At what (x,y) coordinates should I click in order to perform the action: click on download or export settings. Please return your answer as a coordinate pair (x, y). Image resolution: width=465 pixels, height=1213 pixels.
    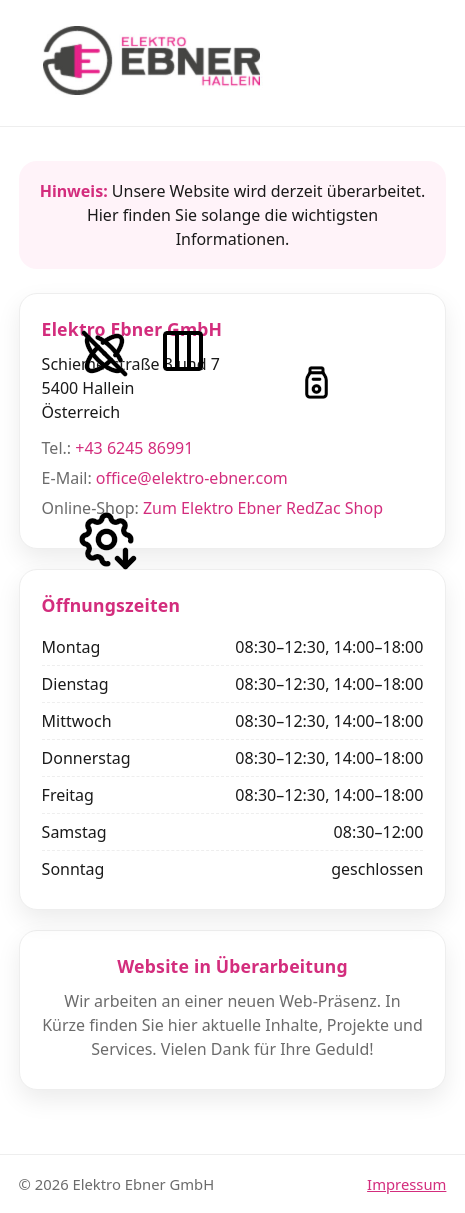
    Looking at the image, I should click on (106, 539).